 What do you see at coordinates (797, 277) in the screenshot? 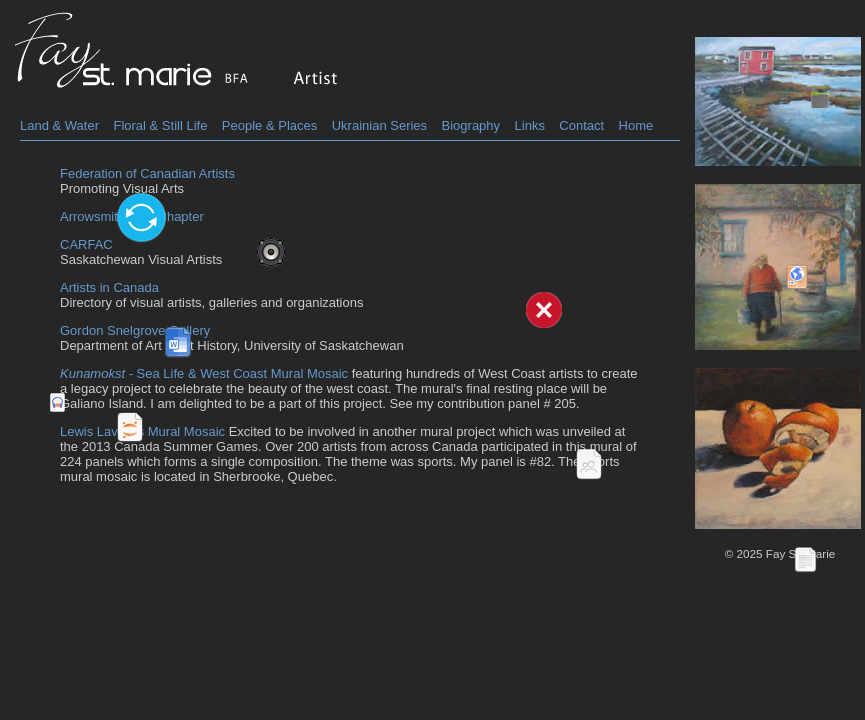
I see `indicates package cache is being updated` at bounding box center [797, 277].